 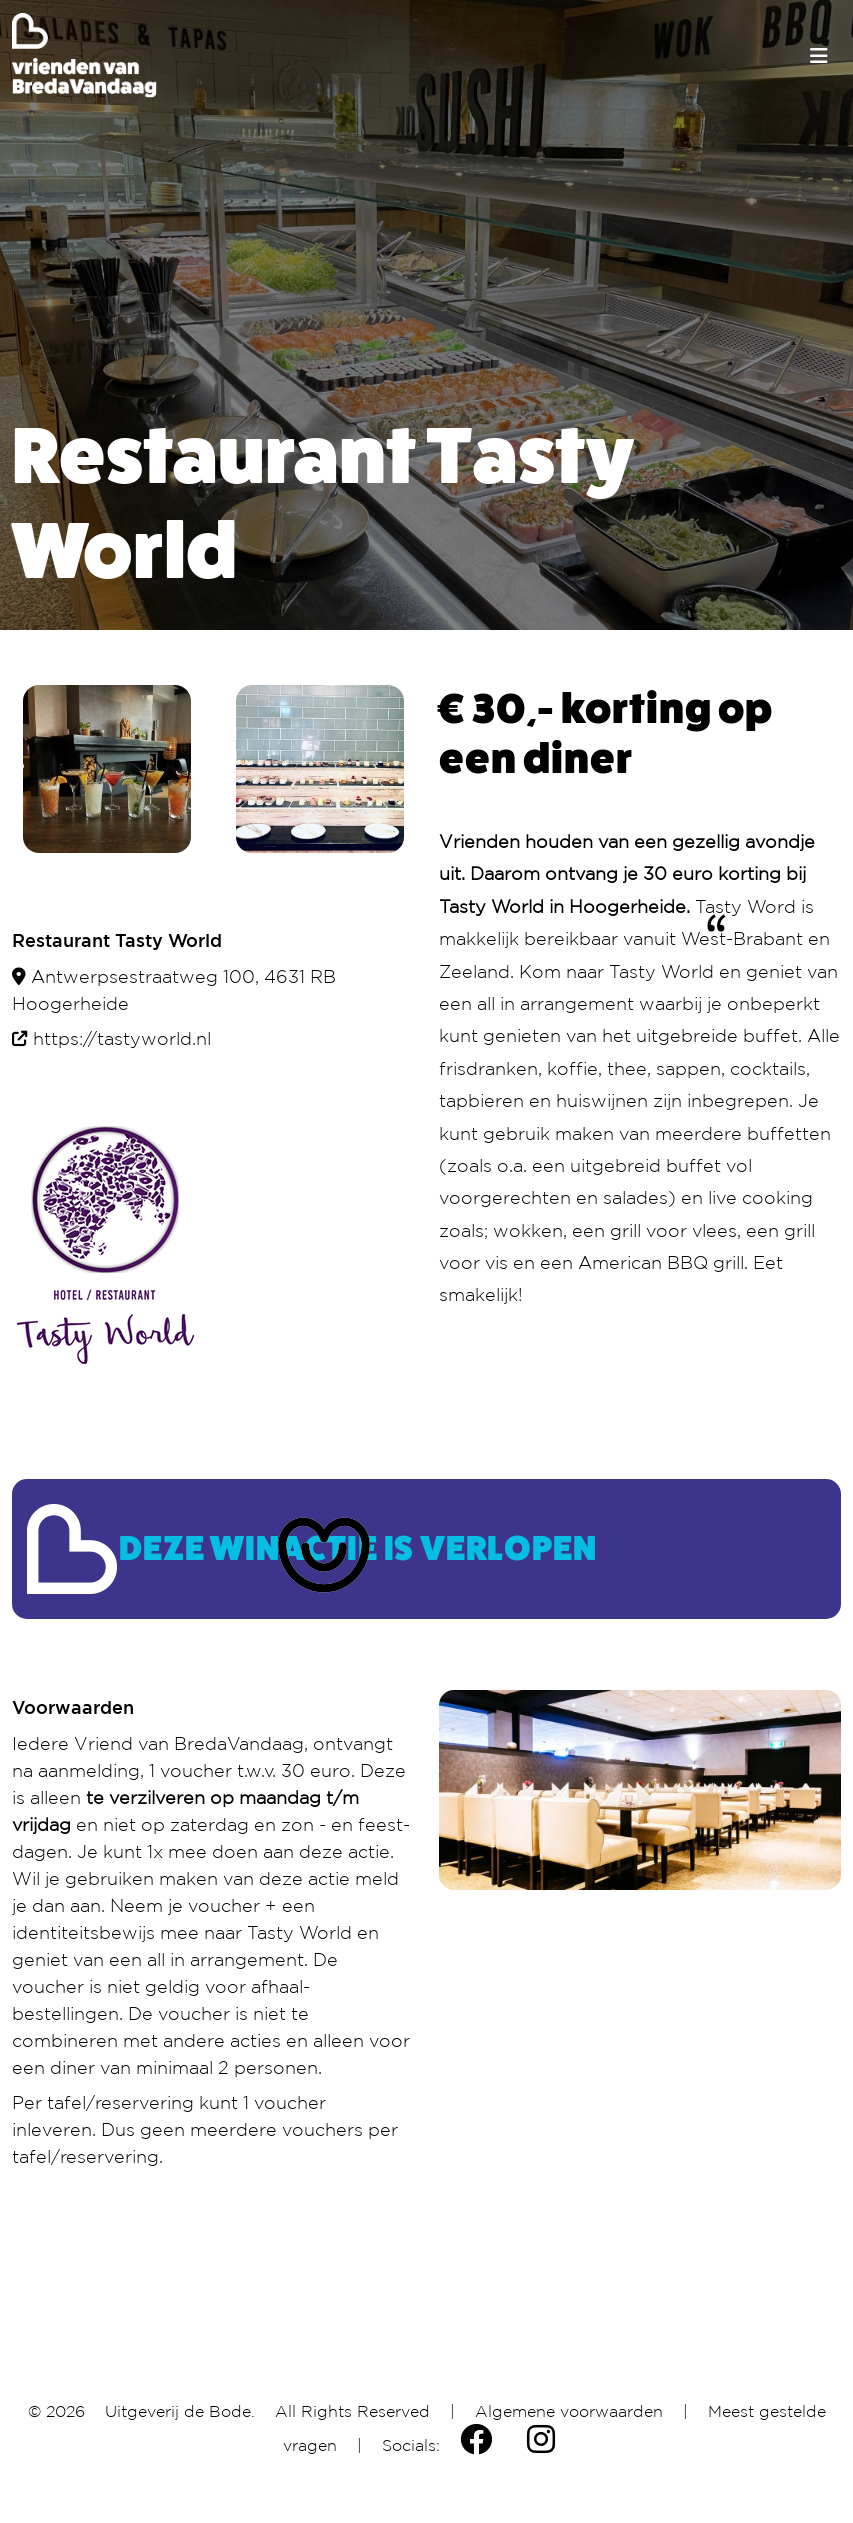 What do you see at coordinates (324, 1555) in the screenshot?
I see `open badoo dating app` at bounding box center [324, 1555].